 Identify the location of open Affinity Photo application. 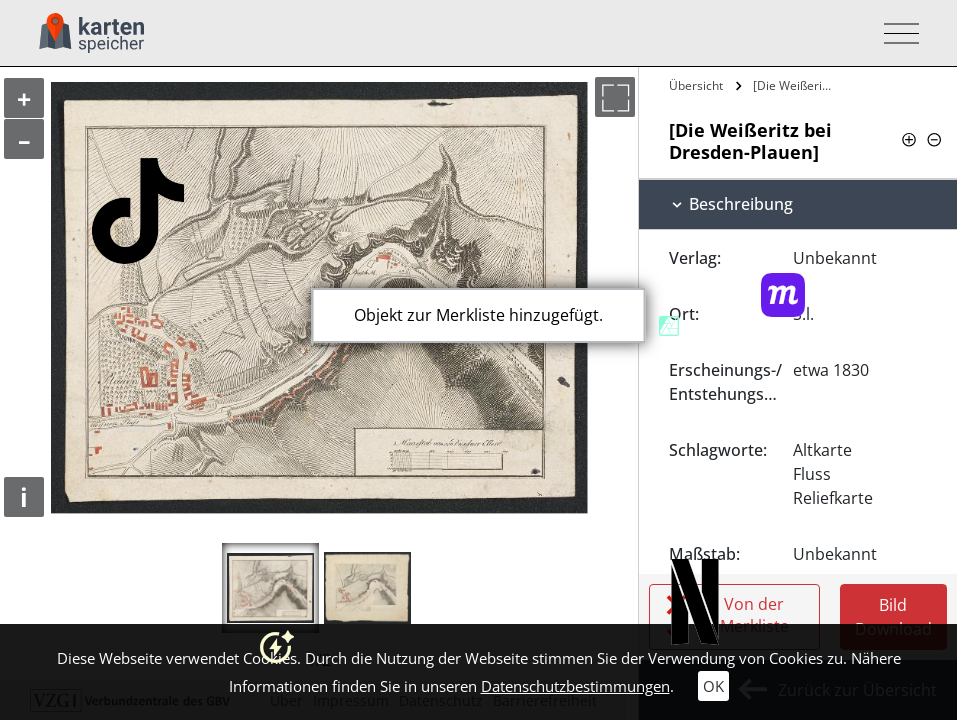
(669, 326).